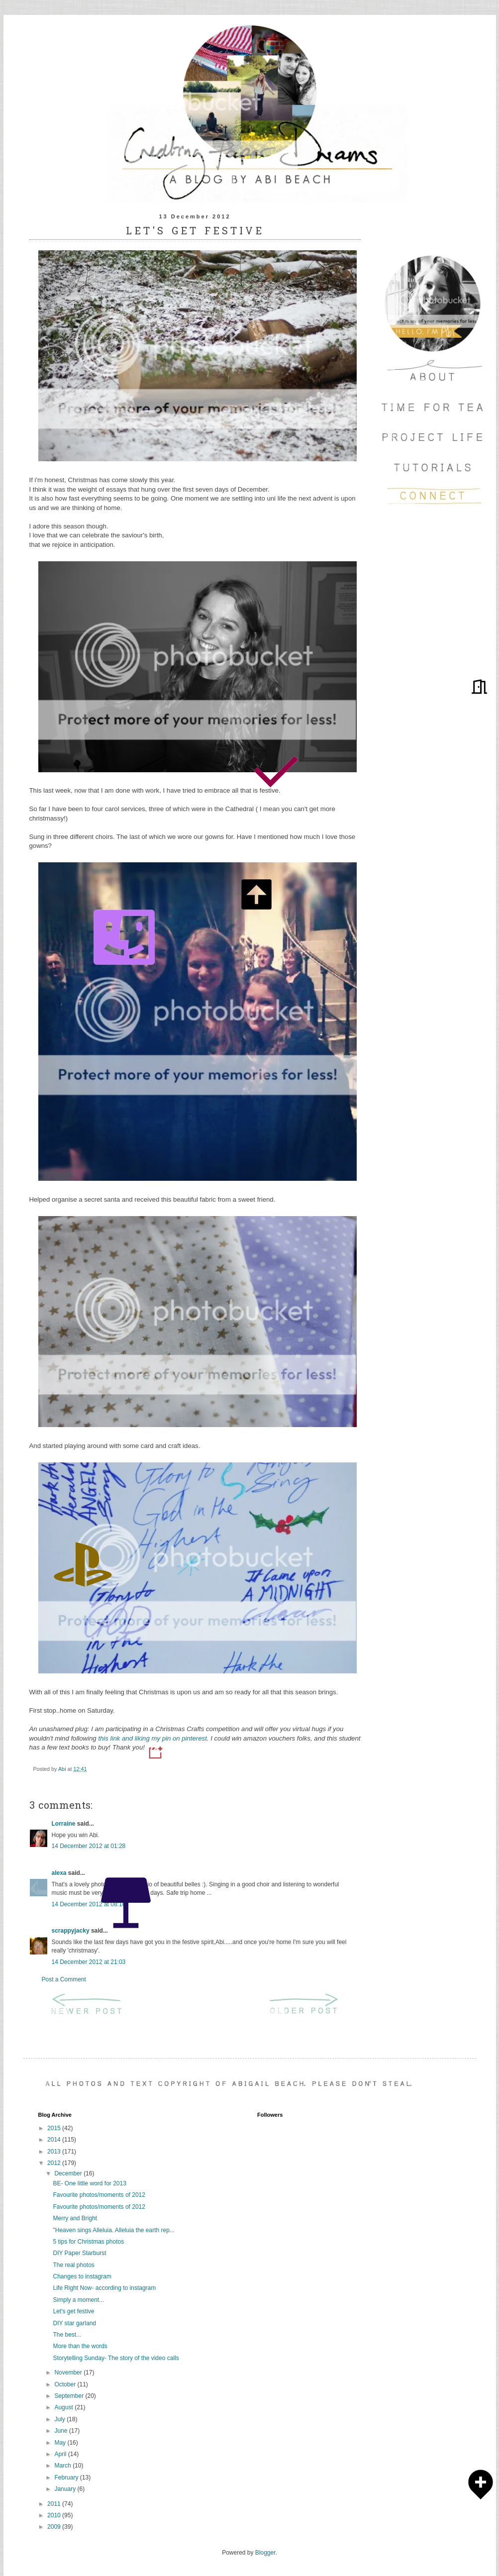 The height and width of the screenshot is (2576, 499). What do you see at coordinates (124, 937) in the screenshot?
I see `open finder to browse files and folders` at bounding box center [124, 937].